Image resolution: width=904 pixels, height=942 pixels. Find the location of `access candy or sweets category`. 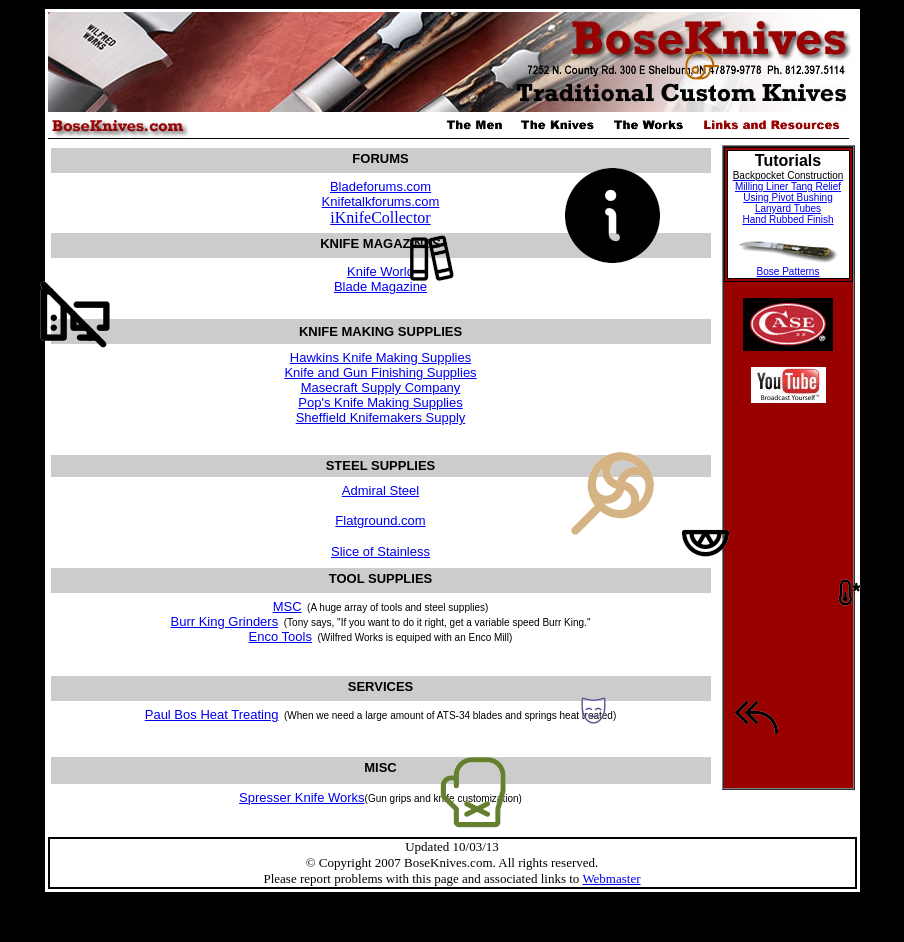

access candy or sweets category is located at coordinates (612, 493).